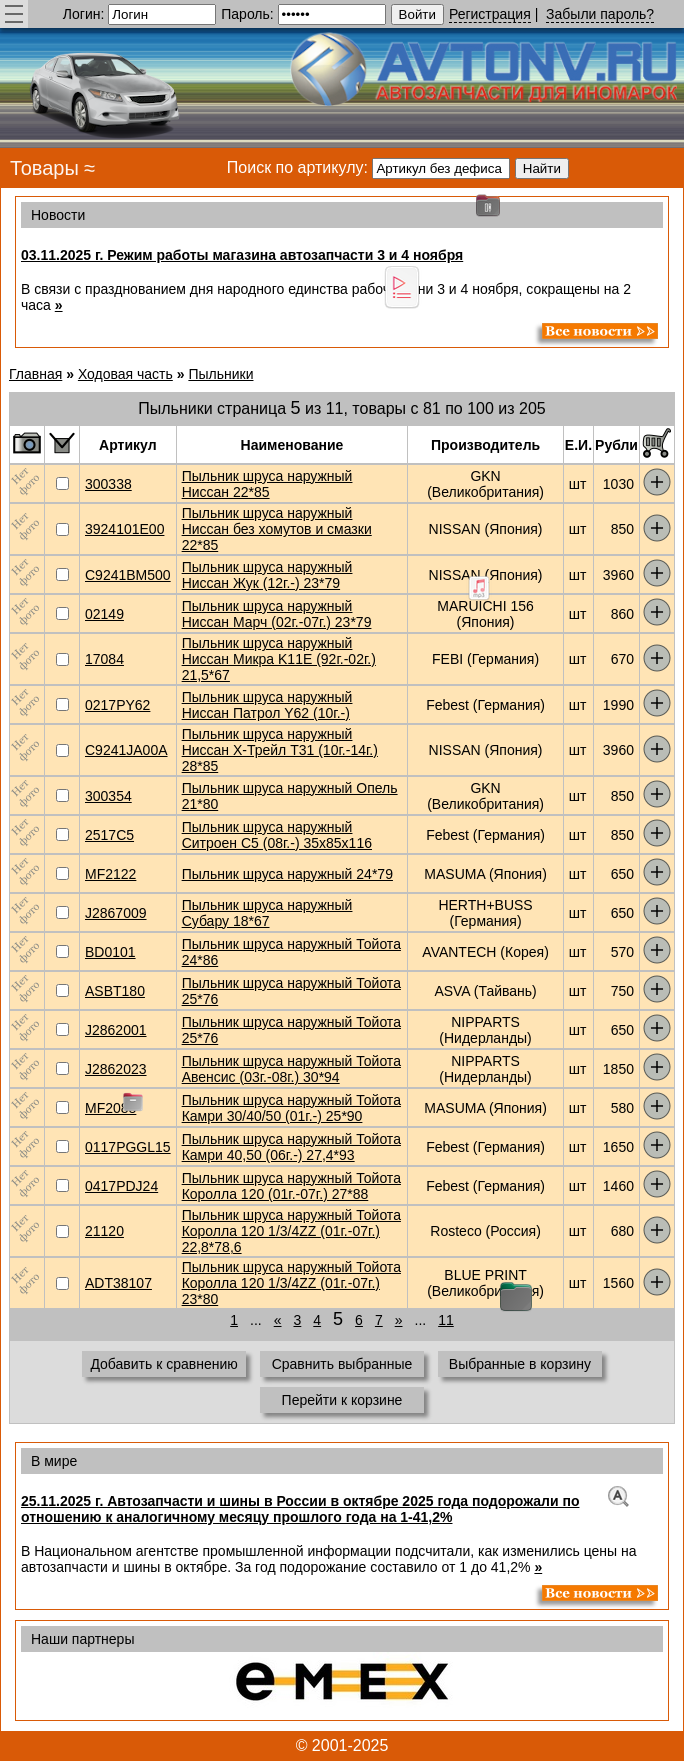 The height and width of the screenshot is (1761, 684). Describe the element at coordinates (133, 1102) in the screenshot. I see `open the file manager application` at that location.